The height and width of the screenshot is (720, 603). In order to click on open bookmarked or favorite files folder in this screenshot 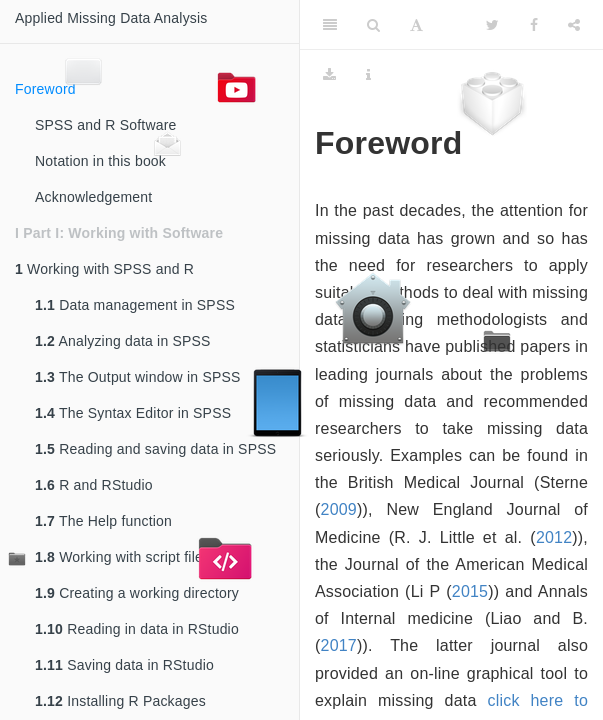, I will do `click(17, 559)`.